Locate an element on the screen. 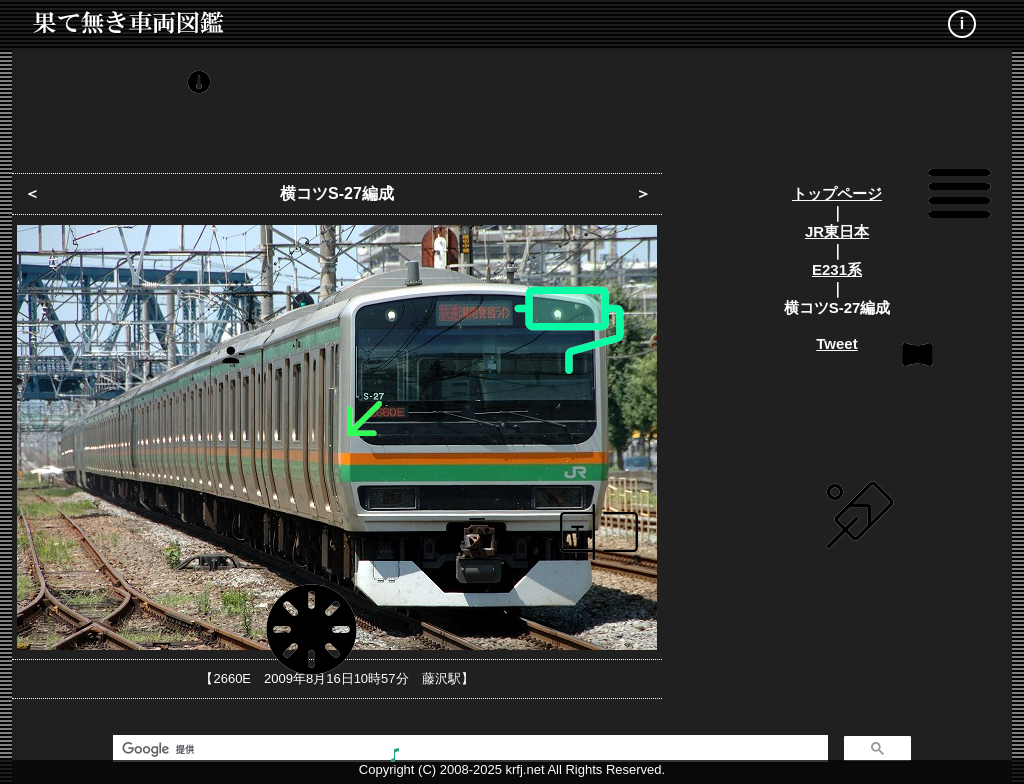 The height and width of the screenshot is (784, 1024). loading content in progress is located at coordinates (311, 629).